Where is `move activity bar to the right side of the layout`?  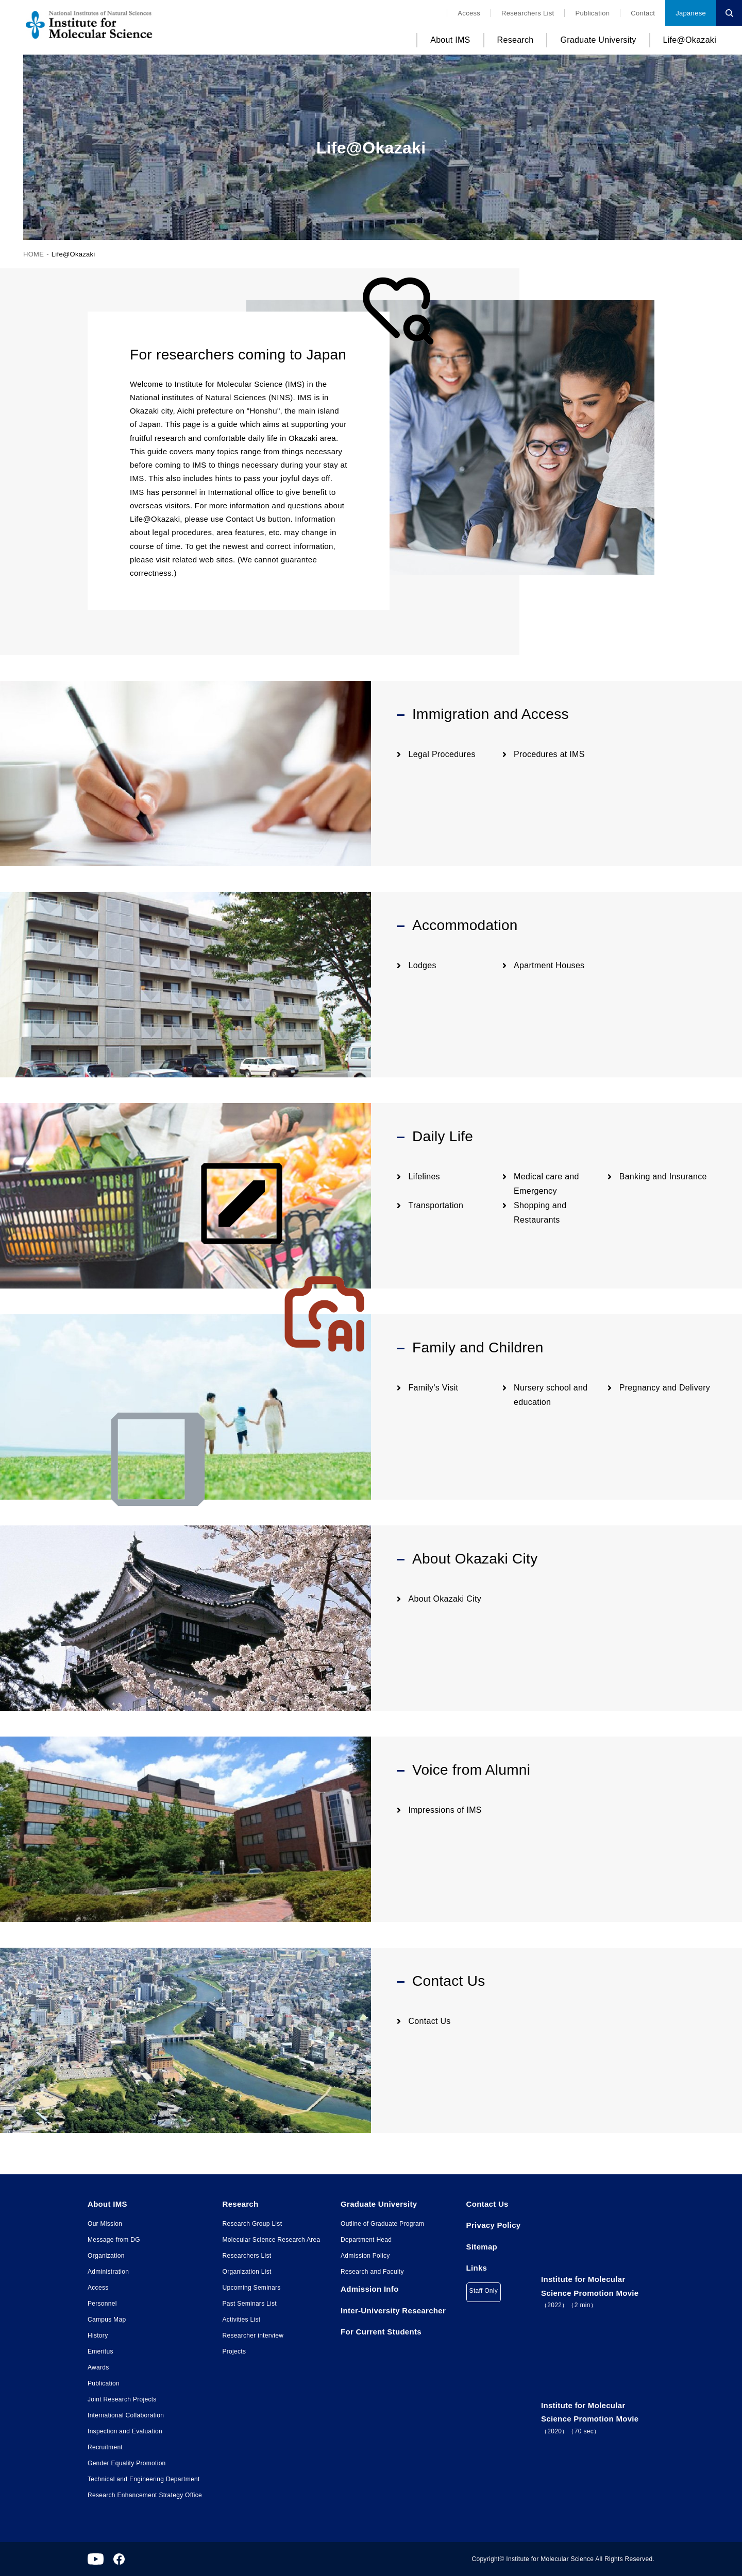 move activity bar to the right side of the layout is located at coordinates (158, 1459).